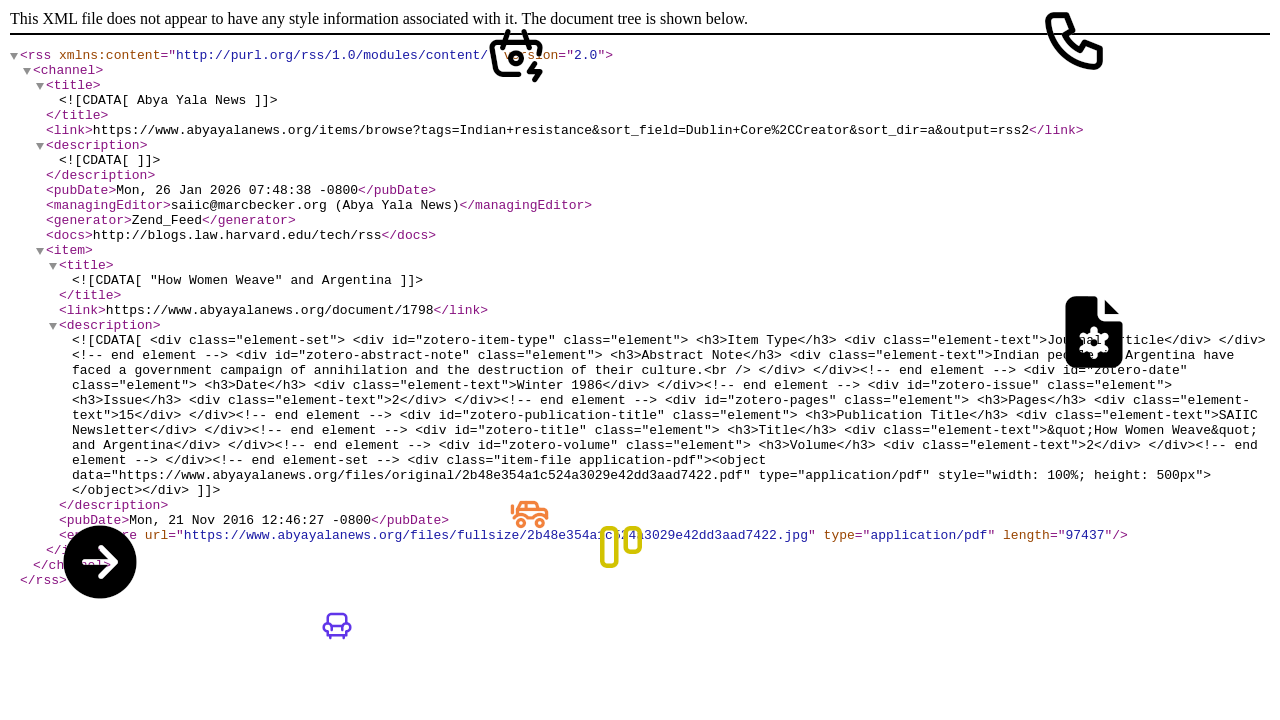  I want to click on browse furniture or seating options, so click(337, 626).